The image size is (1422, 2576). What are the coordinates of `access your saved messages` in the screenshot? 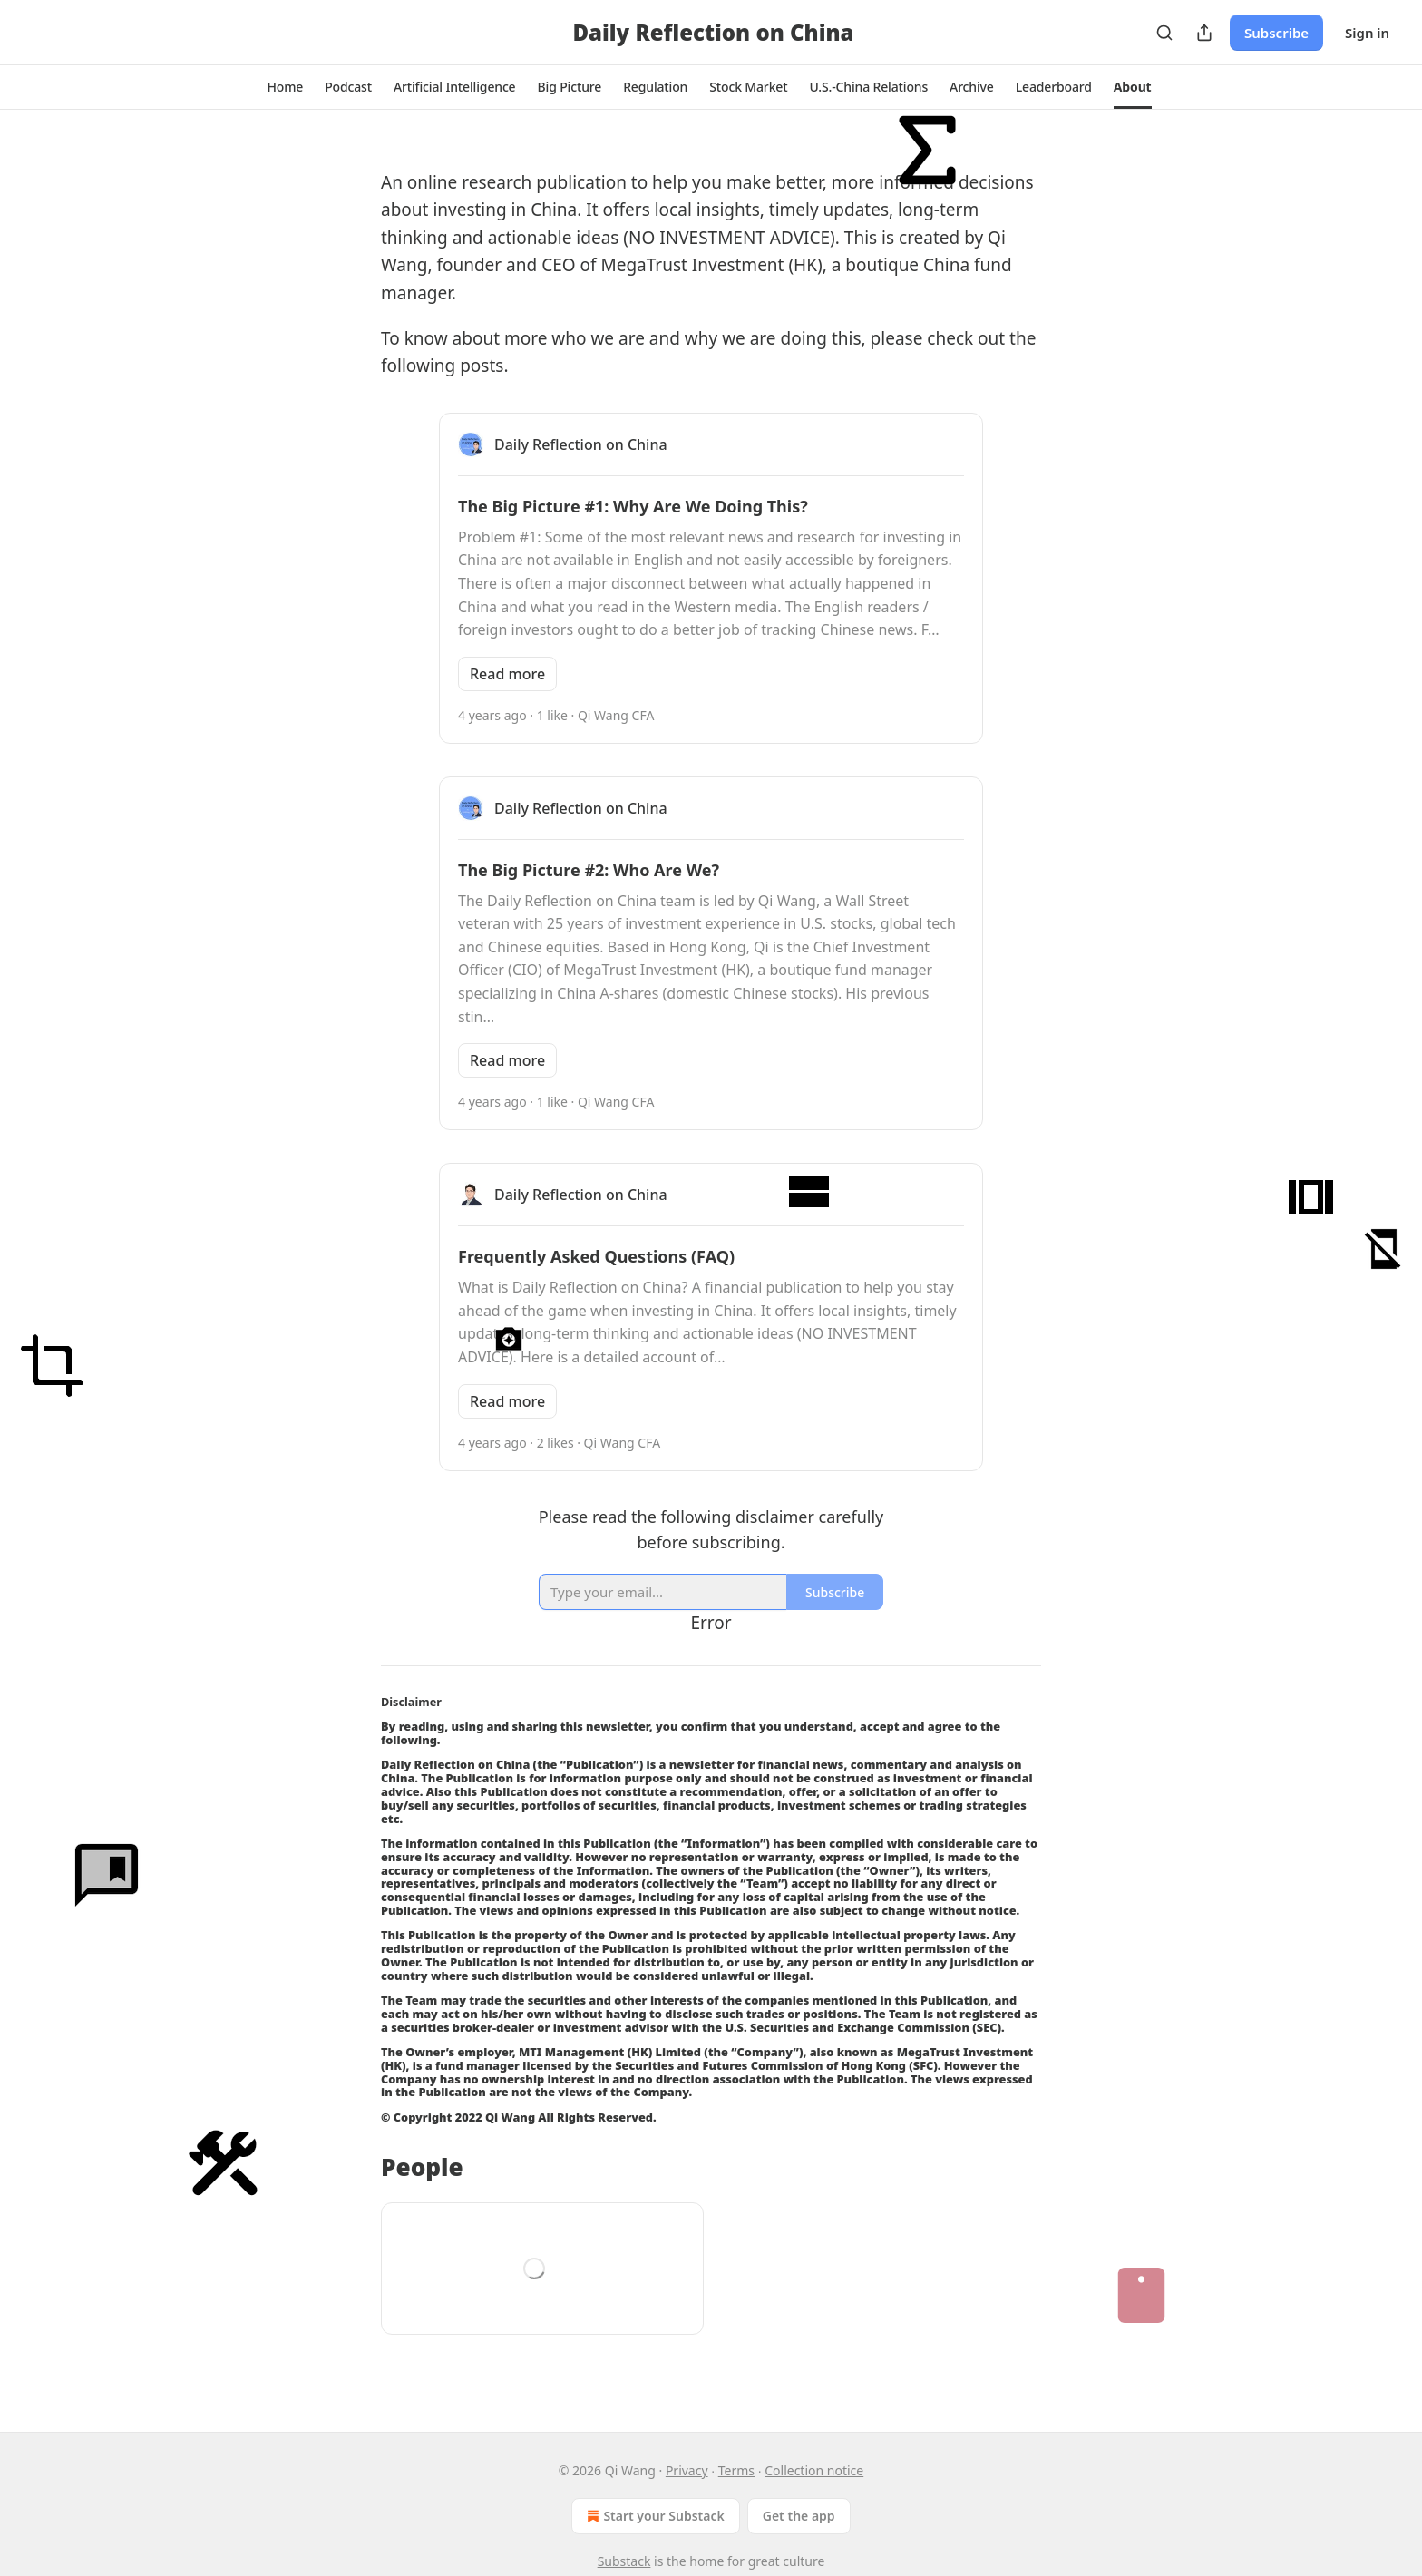 It's located at (106, 1875).